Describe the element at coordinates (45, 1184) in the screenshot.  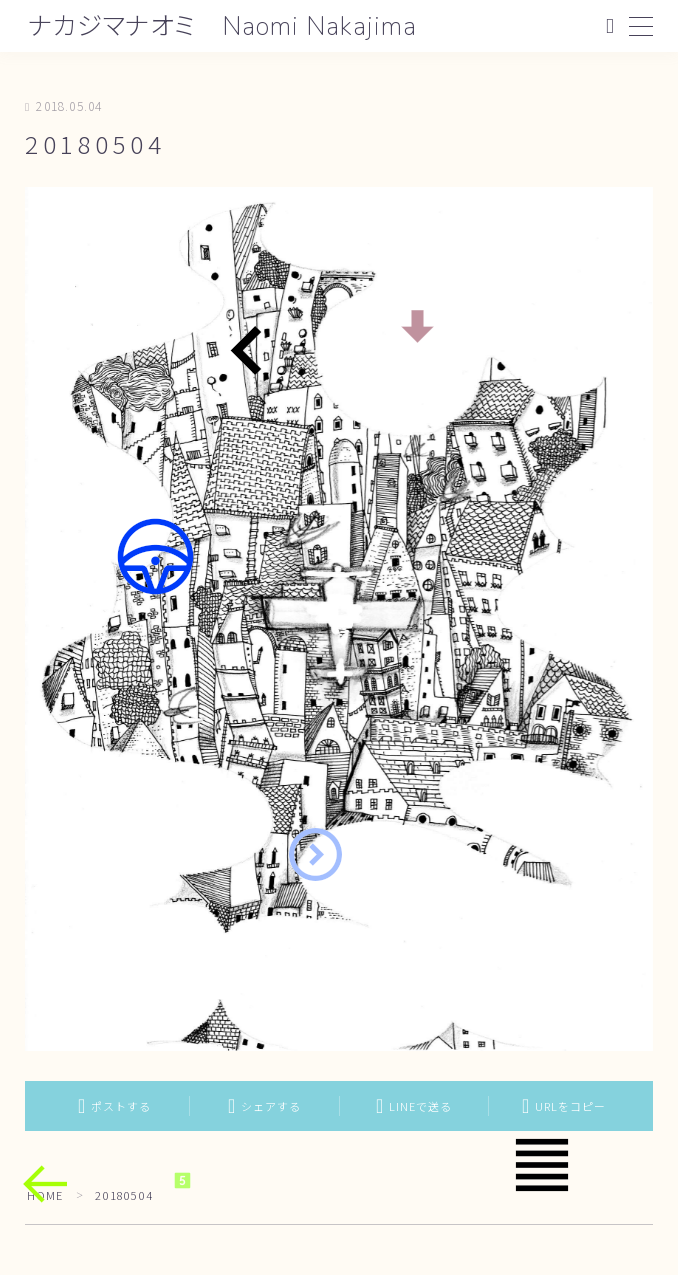
I see `go back to the previous page` at that location.